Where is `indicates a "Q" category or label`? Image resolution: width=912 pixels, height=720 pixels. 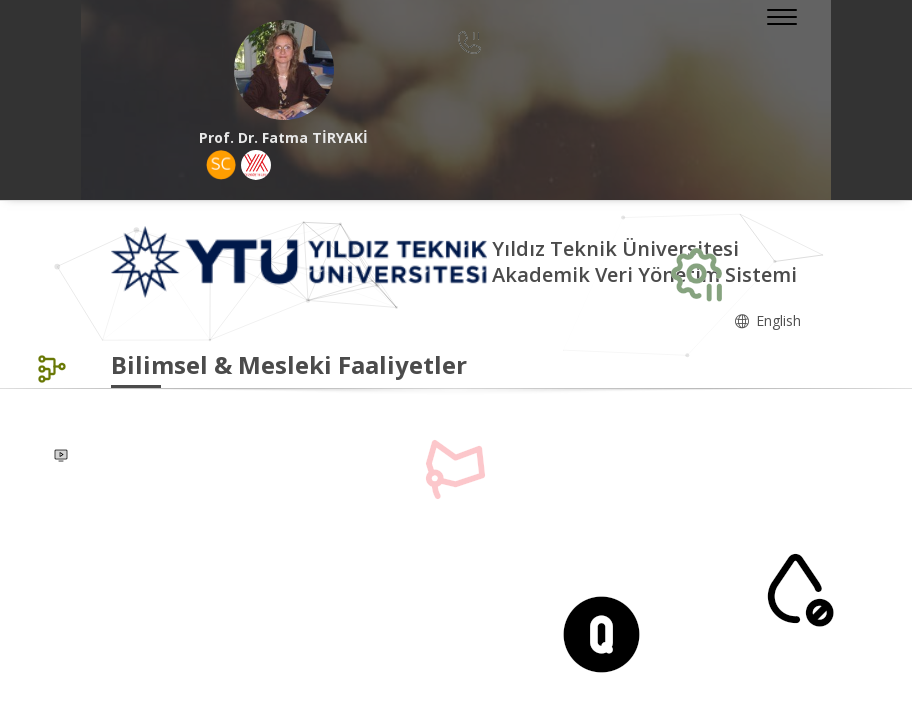
indicates a "Q" category or label is located at coordinates (601, 634).